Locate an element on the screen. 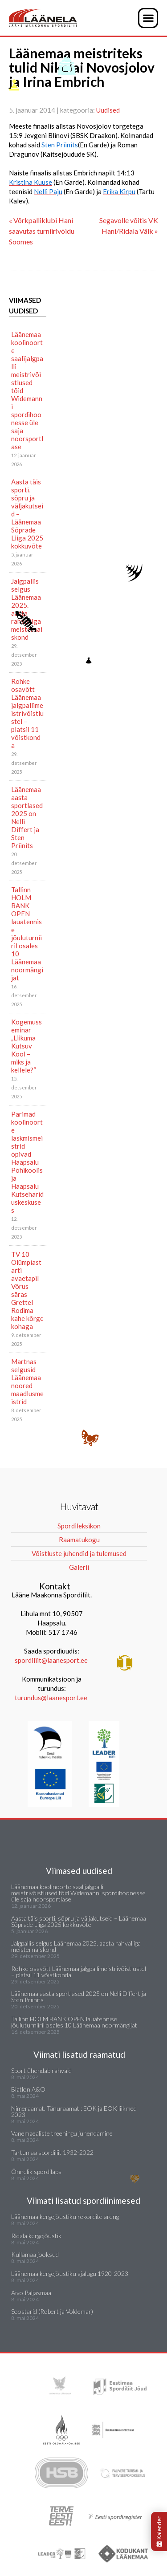  indicates sound or audio waves emitting is located at coordinates (133, 573).